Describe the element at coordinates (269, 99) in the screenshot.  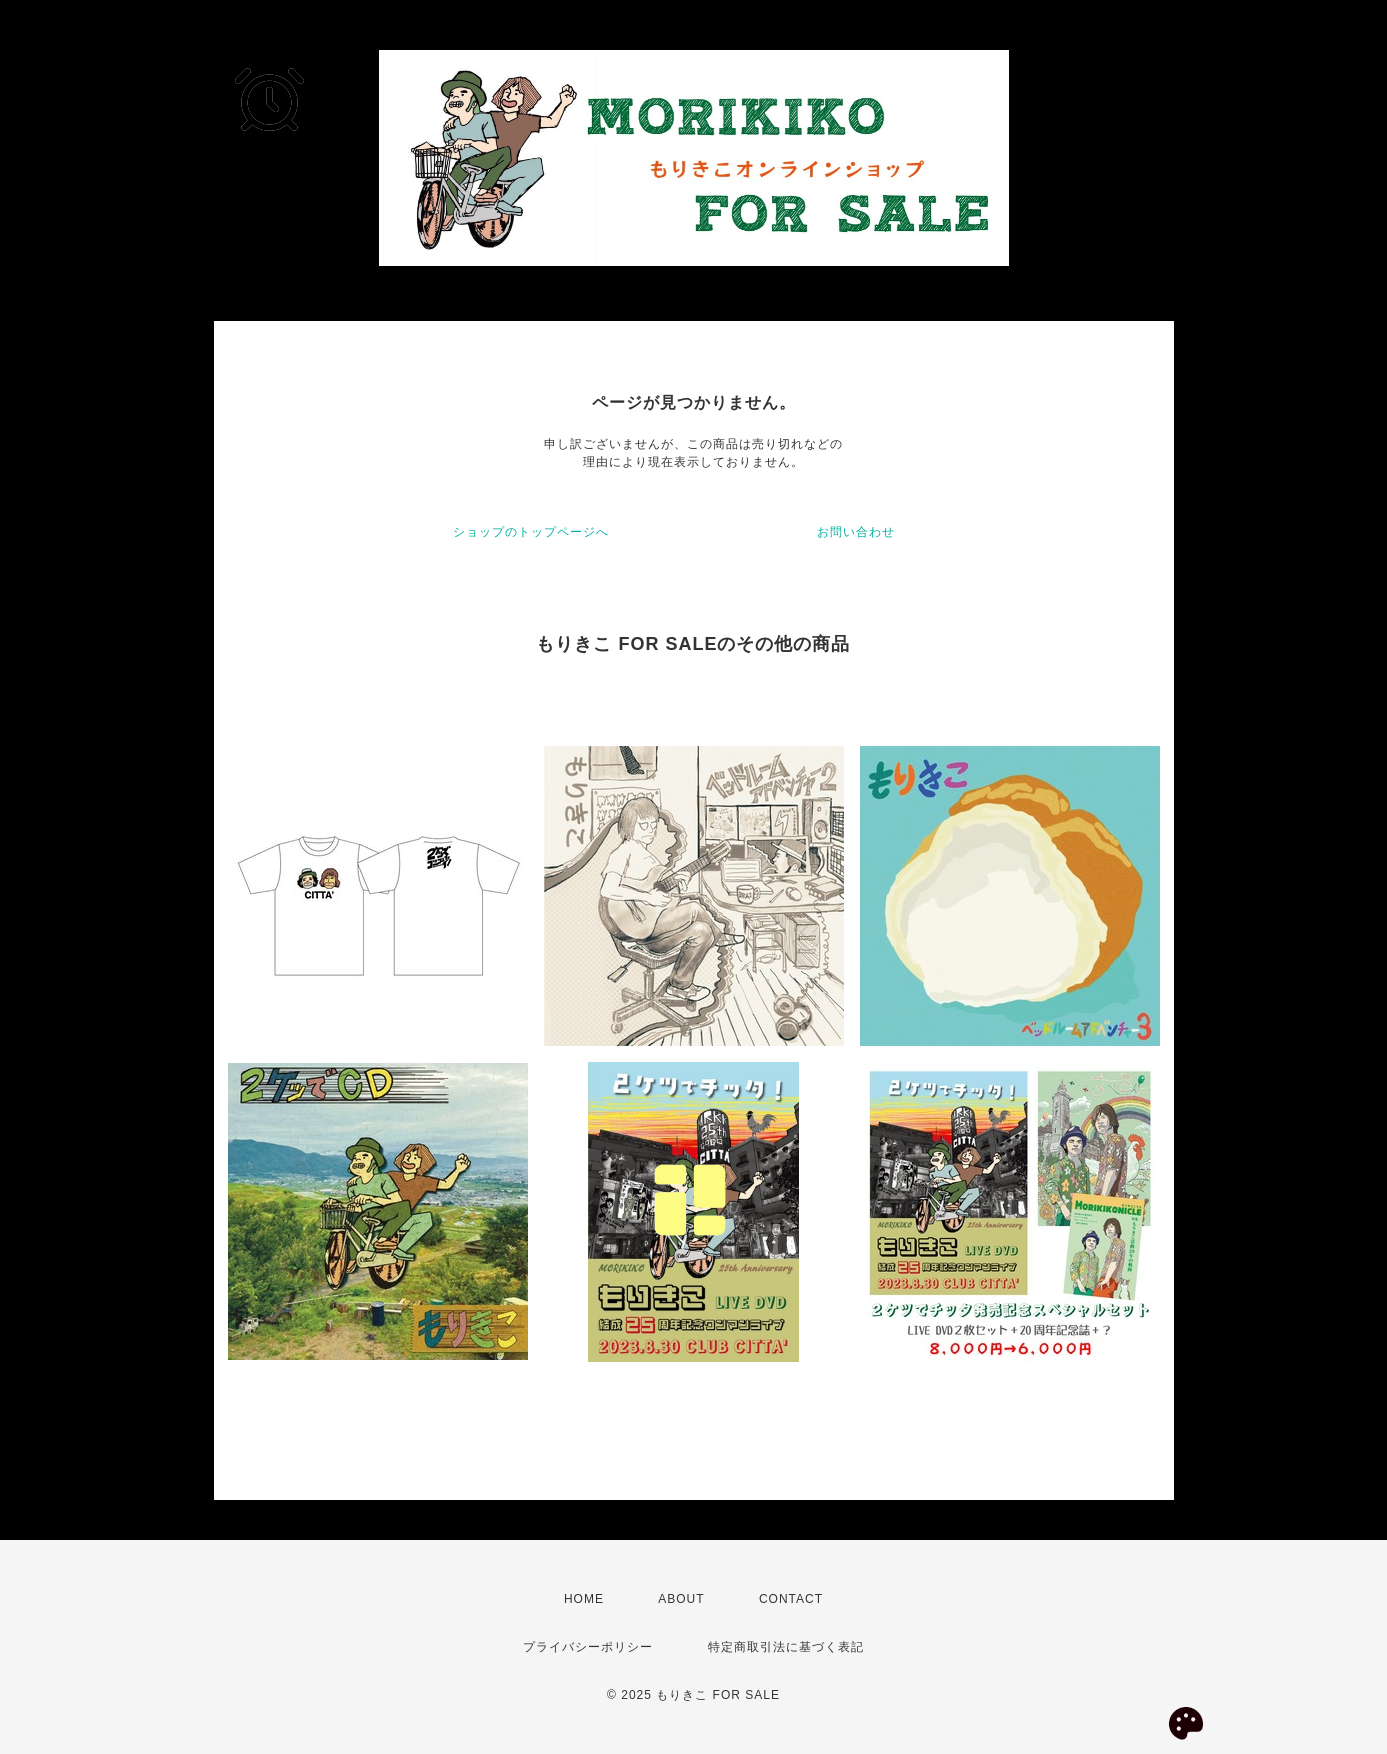
I see `set or manage alarms` at that location.